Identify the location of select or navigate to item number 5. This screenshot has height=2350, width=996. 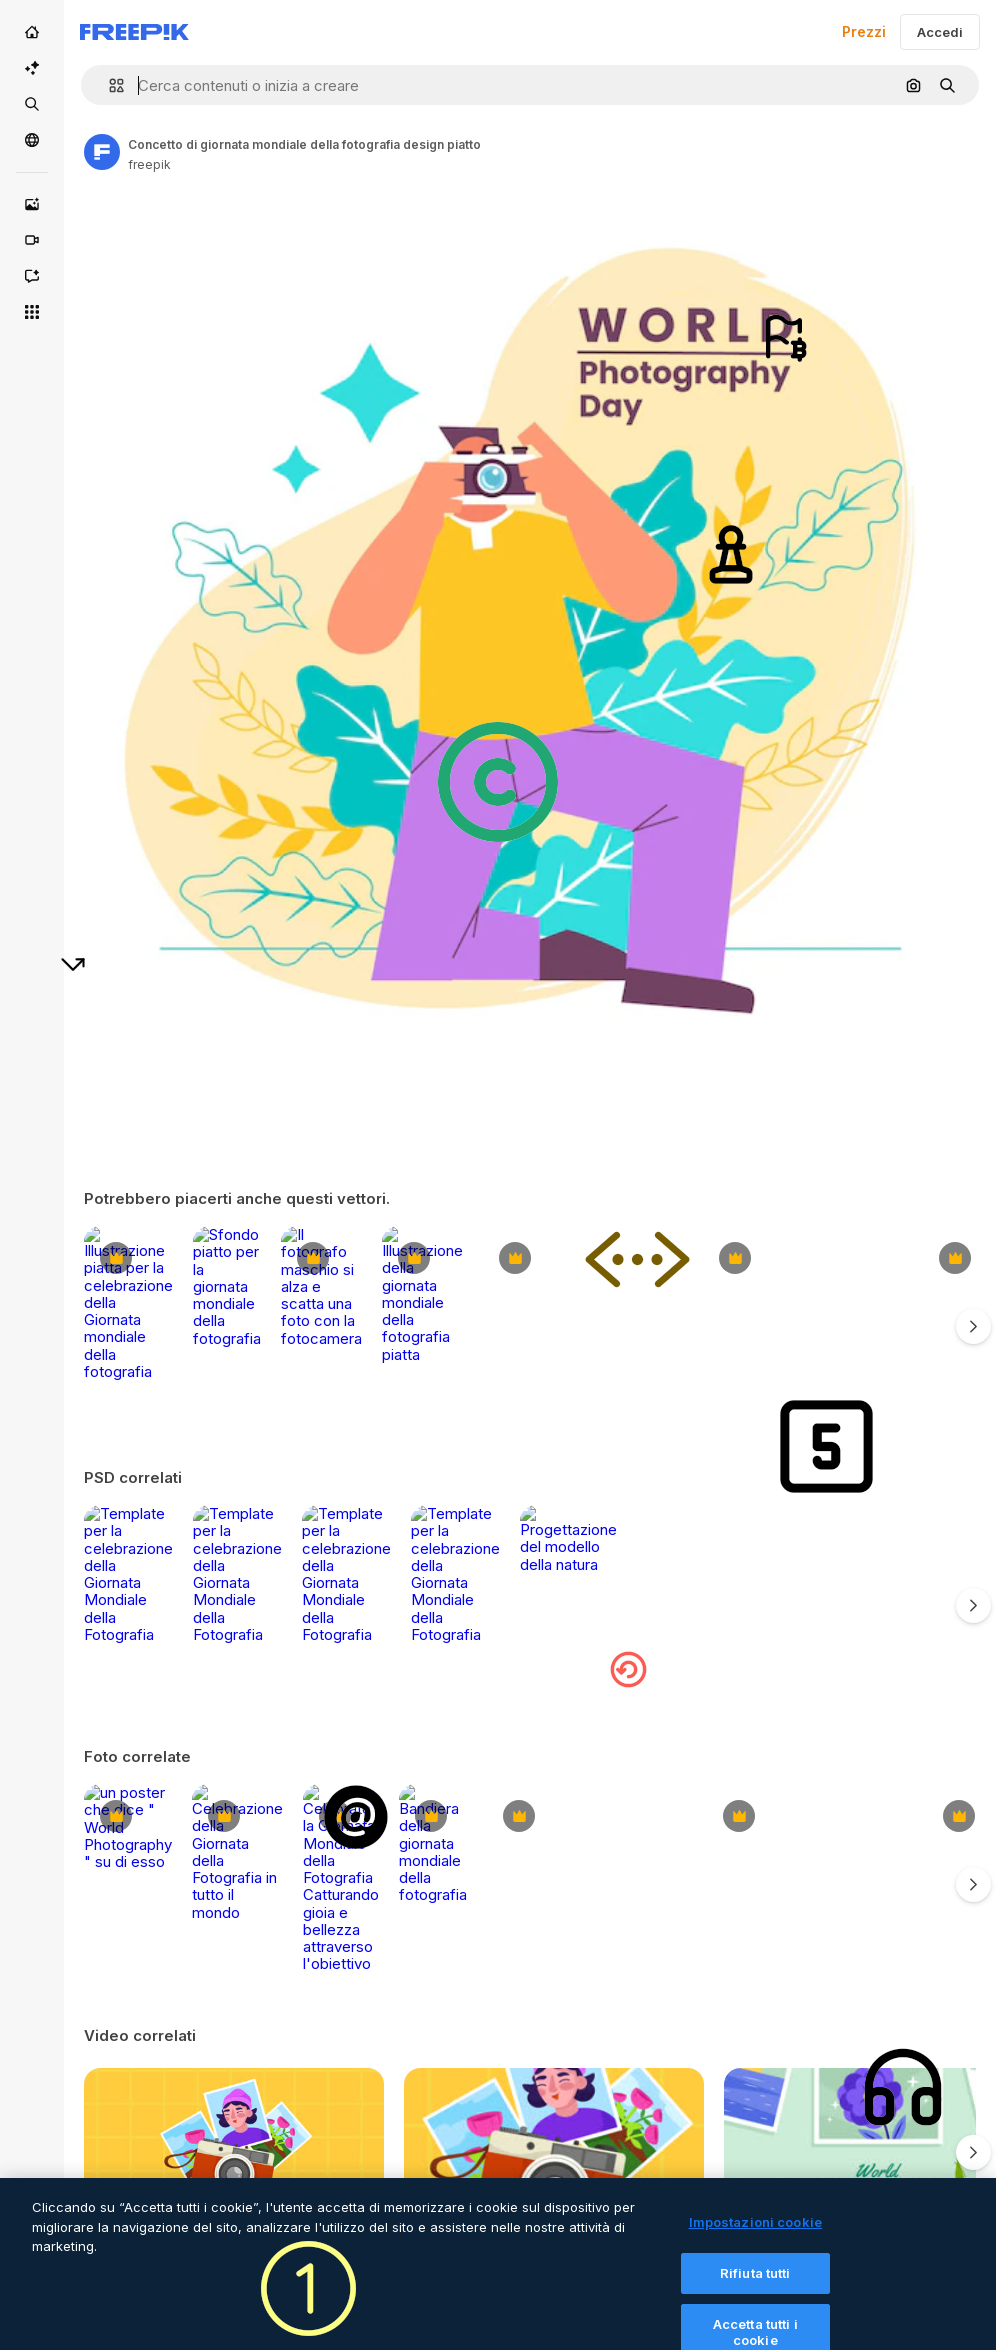
(826, 1446).